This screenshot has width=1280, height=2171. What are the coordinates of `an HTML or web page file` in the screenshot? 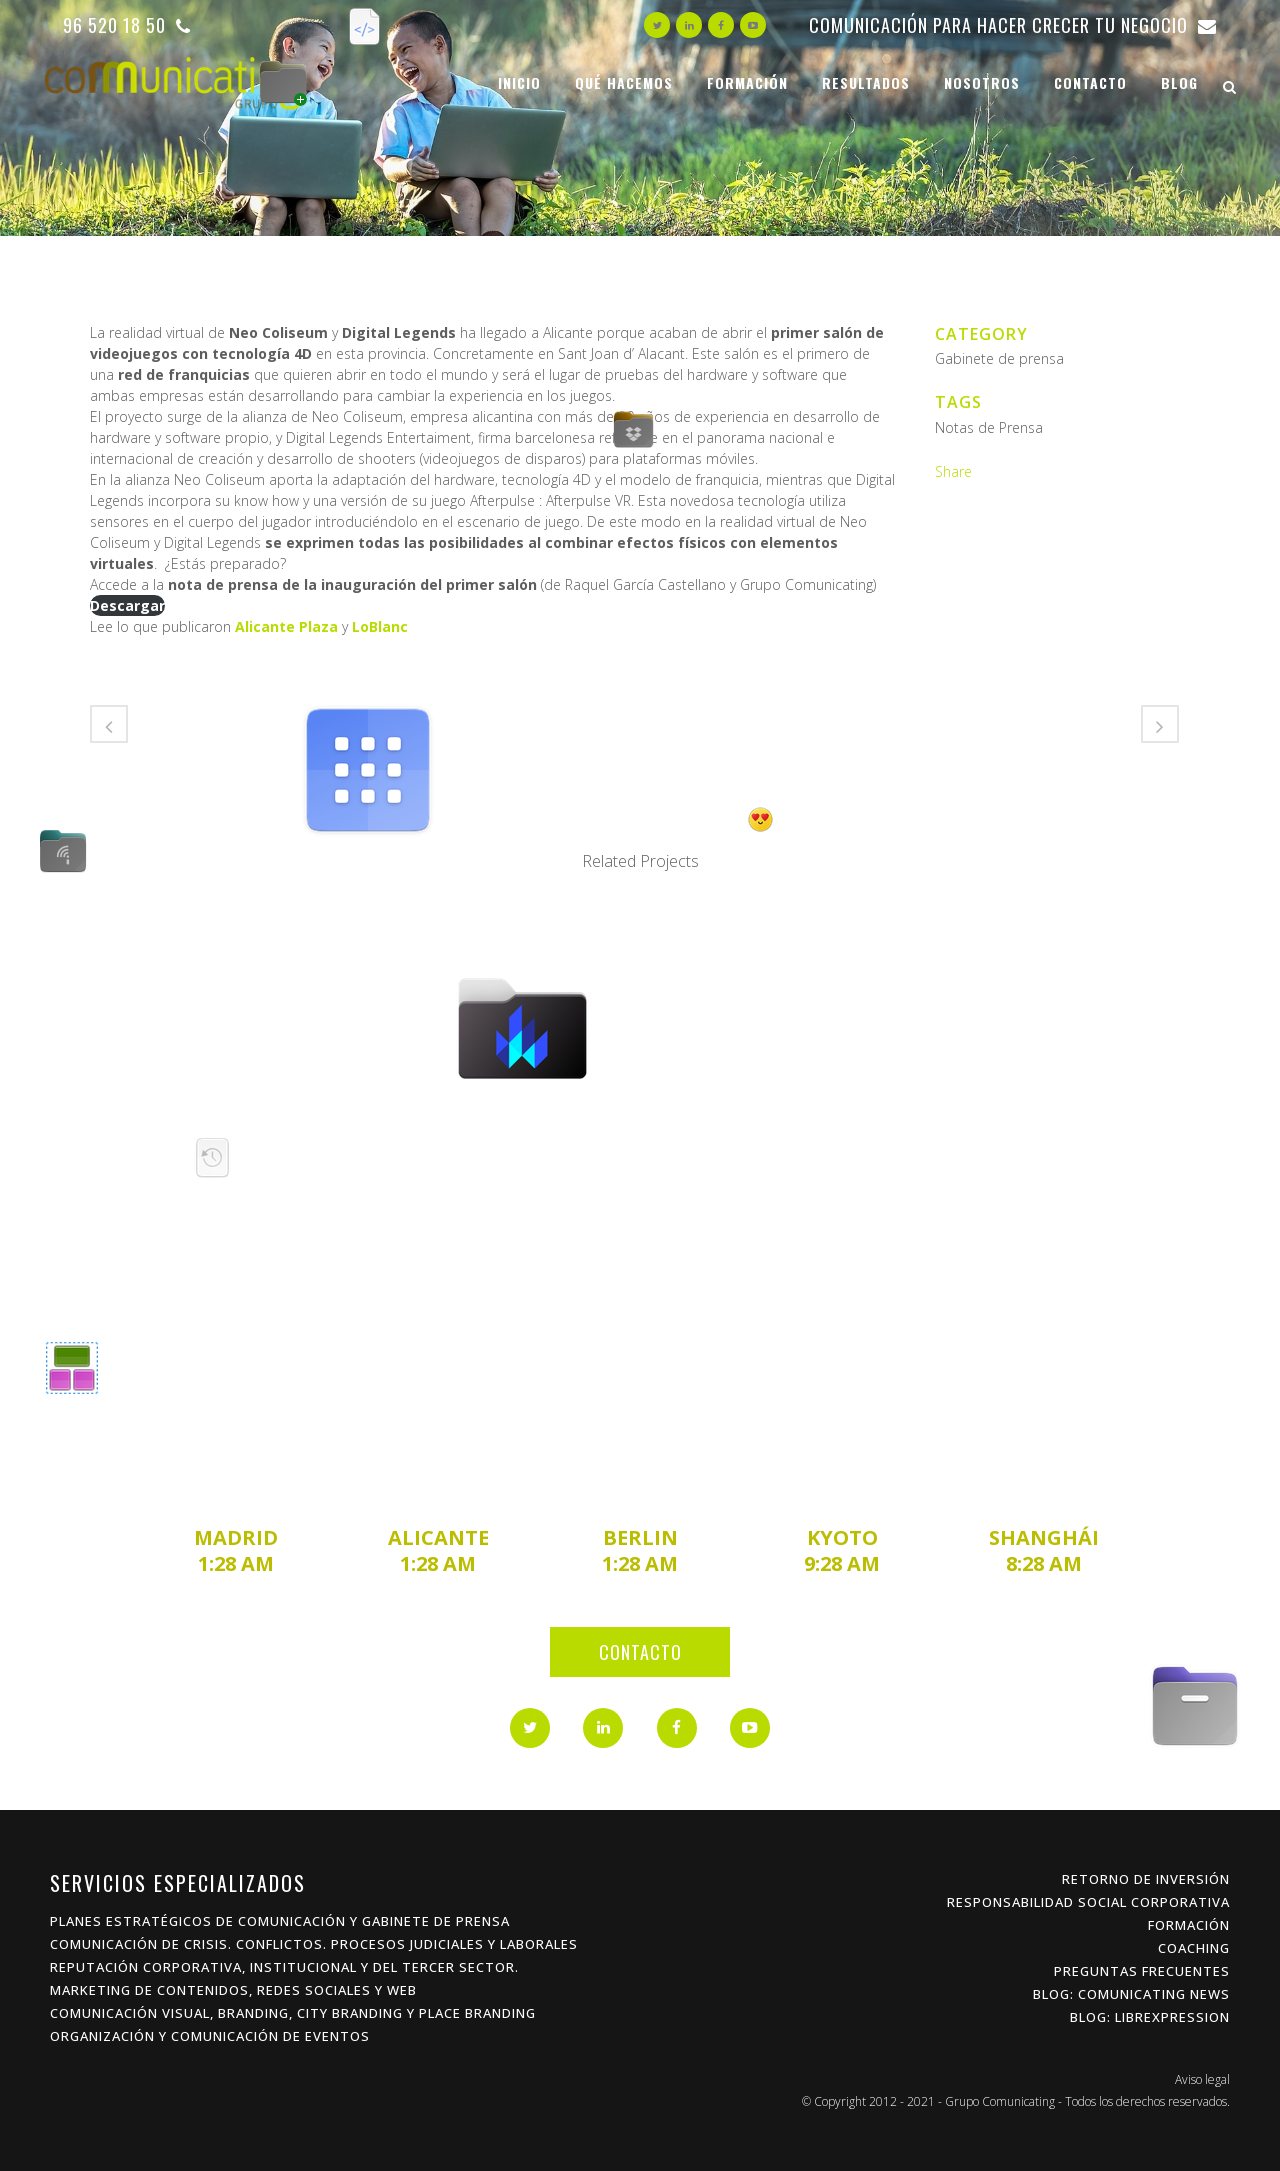 It's located at (364, 26).